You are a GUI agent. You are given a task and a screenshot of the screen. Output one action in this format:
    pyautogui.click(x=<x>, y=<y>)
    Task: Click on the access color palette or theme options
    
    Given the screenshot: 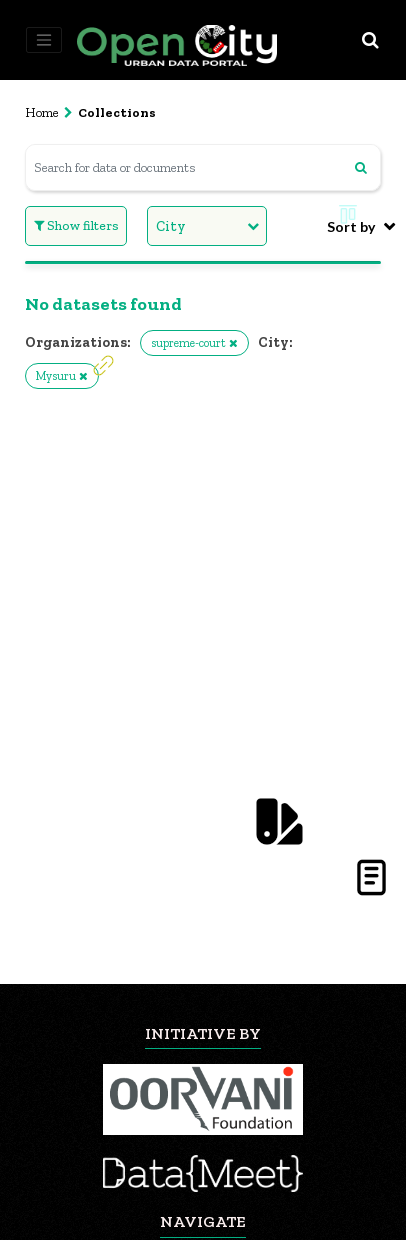 What is the action you would take?
    pyautogui.click(x=279, y=821)
    